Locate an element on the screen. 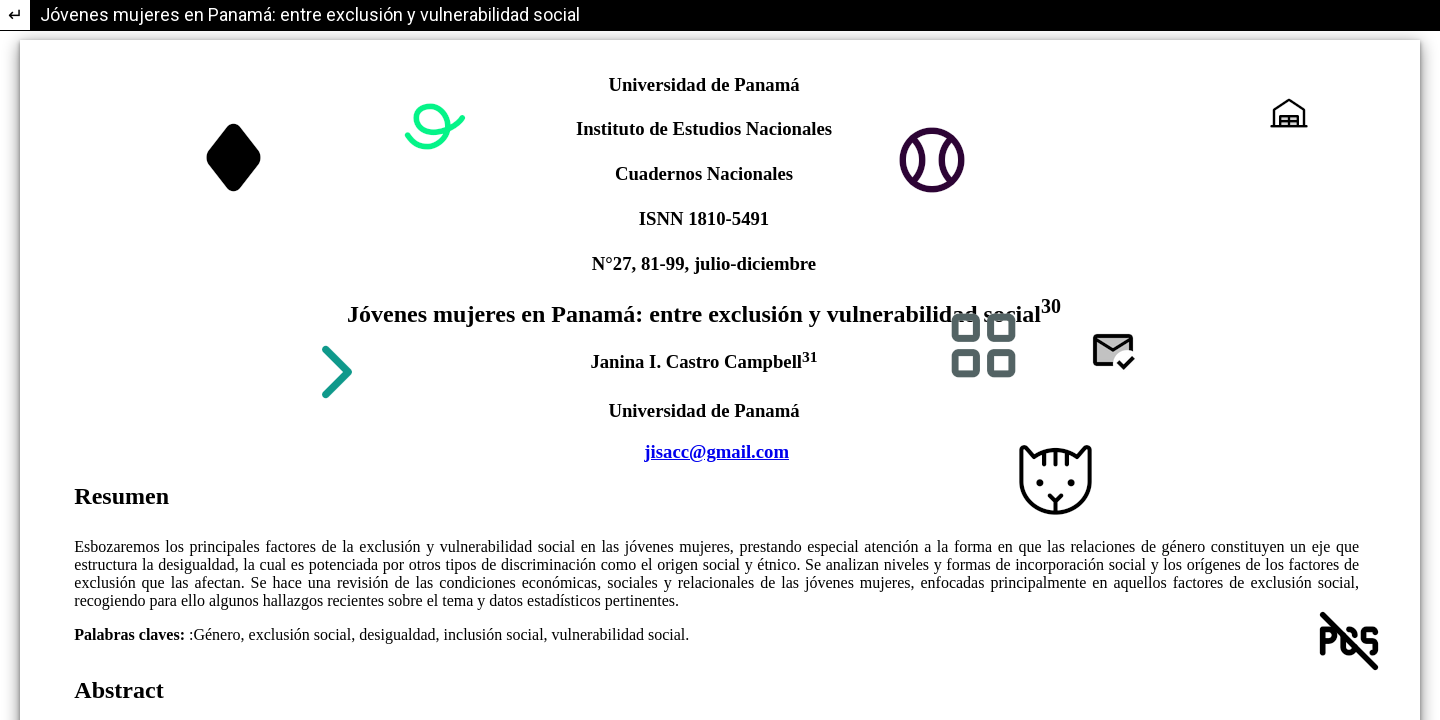 The image size is (1440, 720). access garage or parking settings is located at coordinates (1289, 115).